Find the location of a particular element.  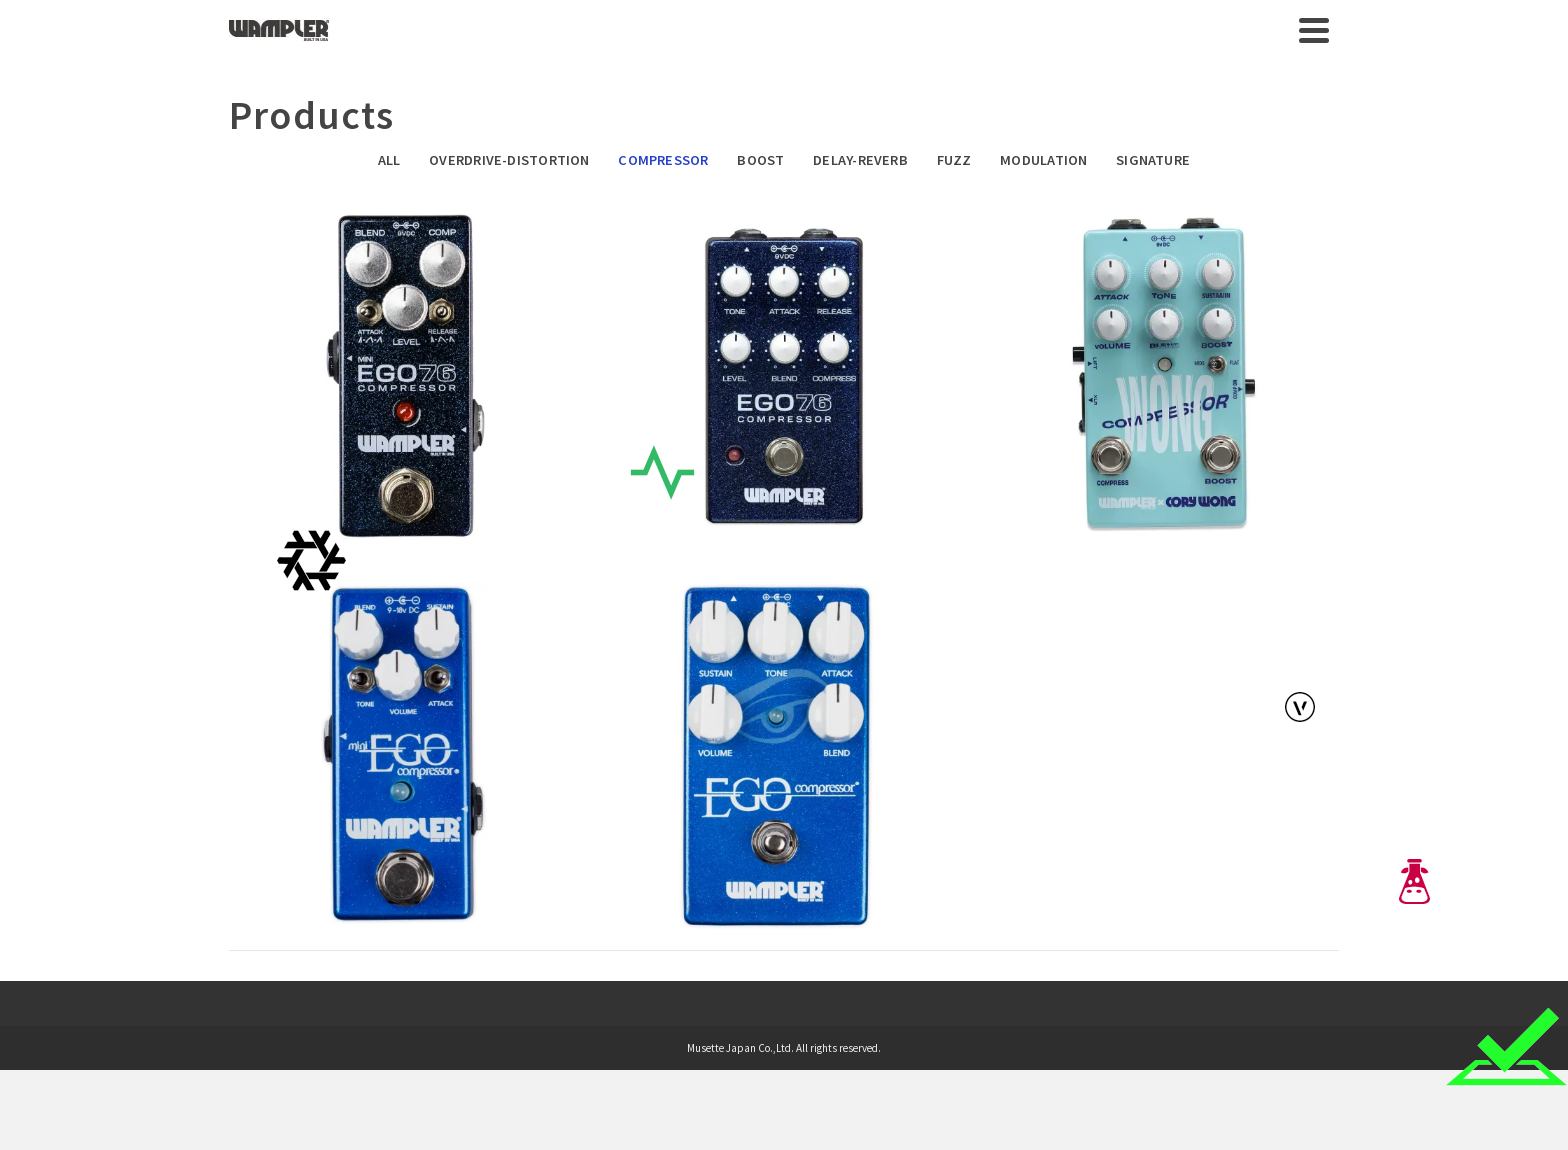

view health or heart rate data is located at coordinates (662, 472).